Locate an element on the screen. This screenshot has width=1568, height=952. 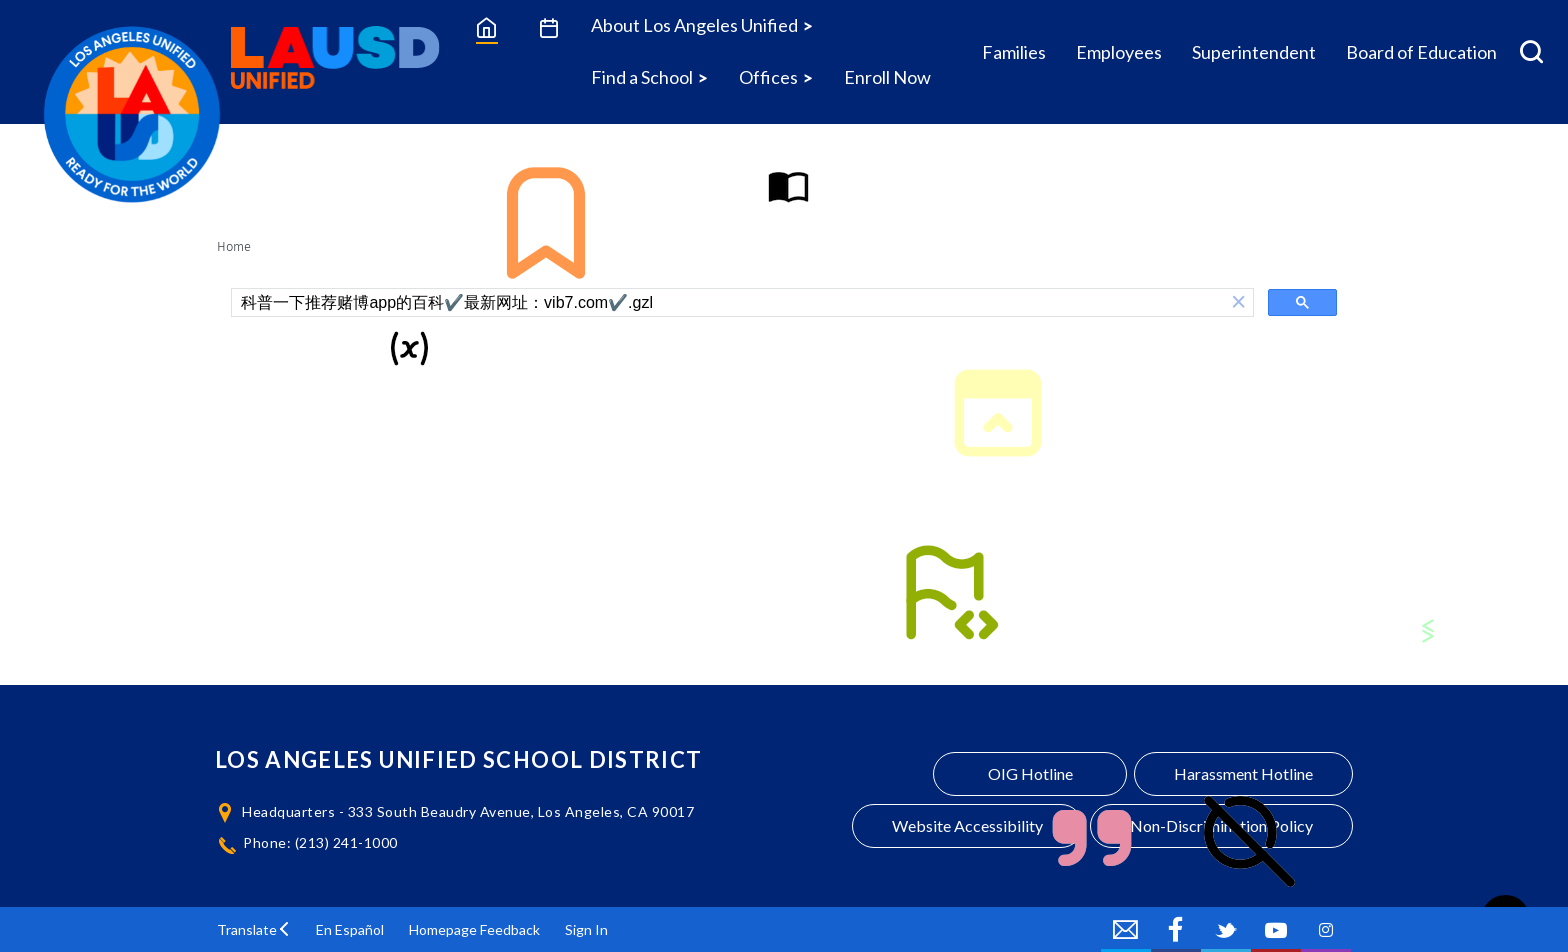
open stocktwits social trading platform is located at coordinates (1428, 631).